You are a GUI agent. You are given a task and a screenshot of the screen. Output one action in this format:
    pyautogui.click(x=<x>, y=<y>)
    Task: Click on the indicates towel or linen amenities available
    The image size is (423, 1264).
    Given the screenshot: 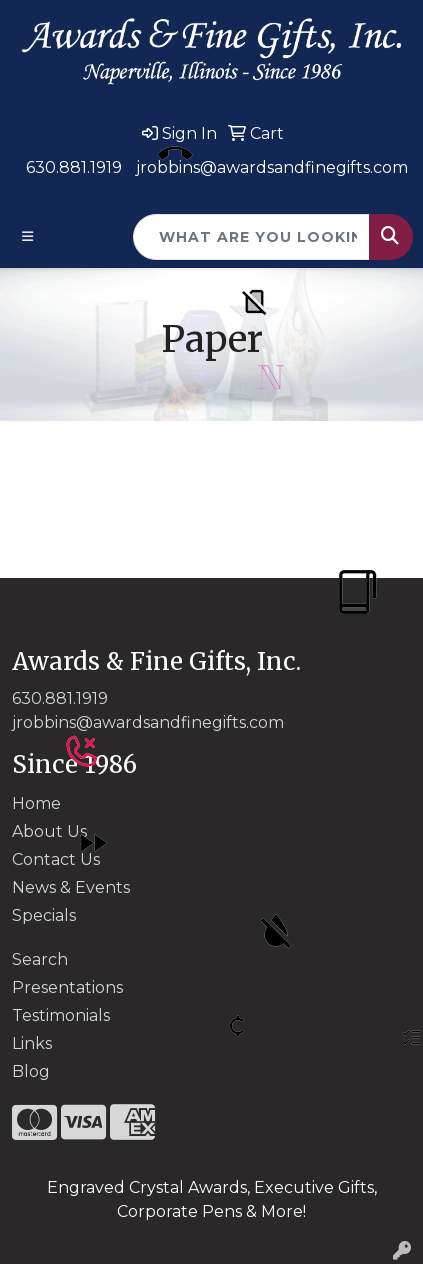 What is the action you would take?
    pyautogui.click(x=356, y=592)
    